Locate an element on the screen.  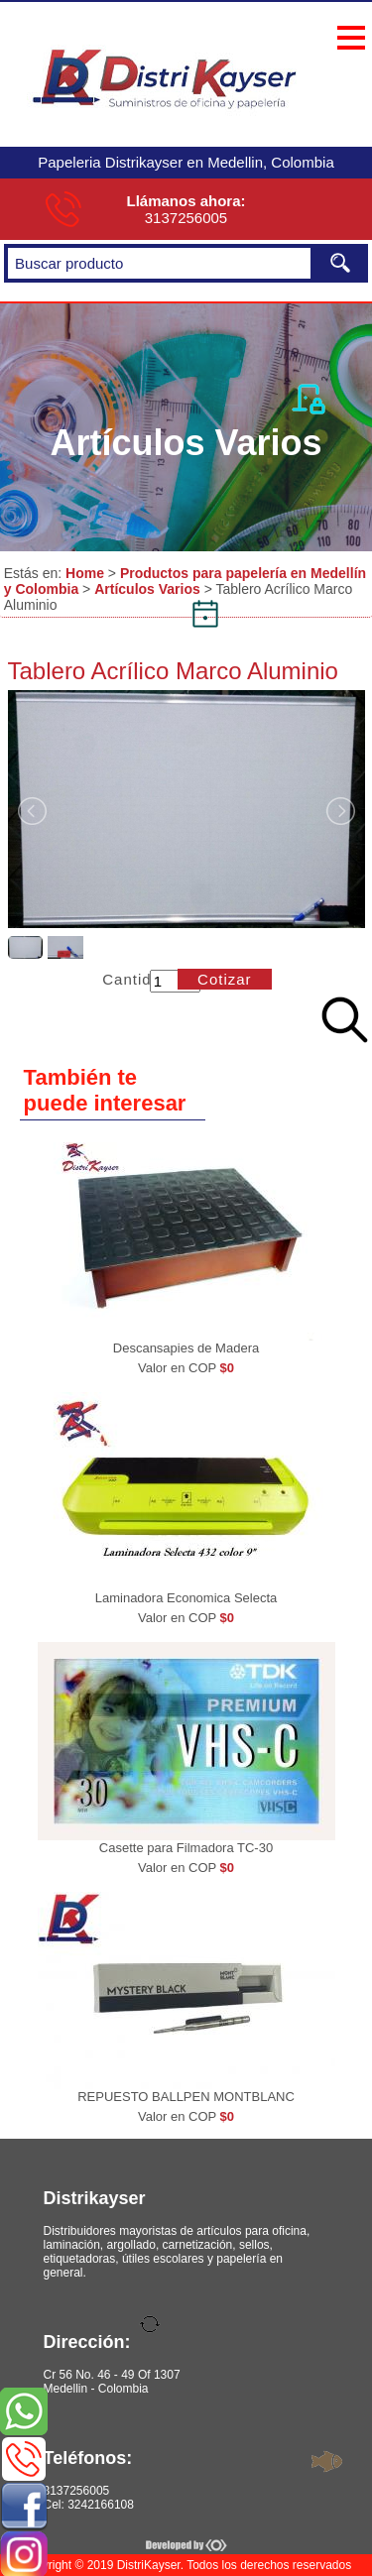
sync data across devices is located at coordinates (150, 2324).